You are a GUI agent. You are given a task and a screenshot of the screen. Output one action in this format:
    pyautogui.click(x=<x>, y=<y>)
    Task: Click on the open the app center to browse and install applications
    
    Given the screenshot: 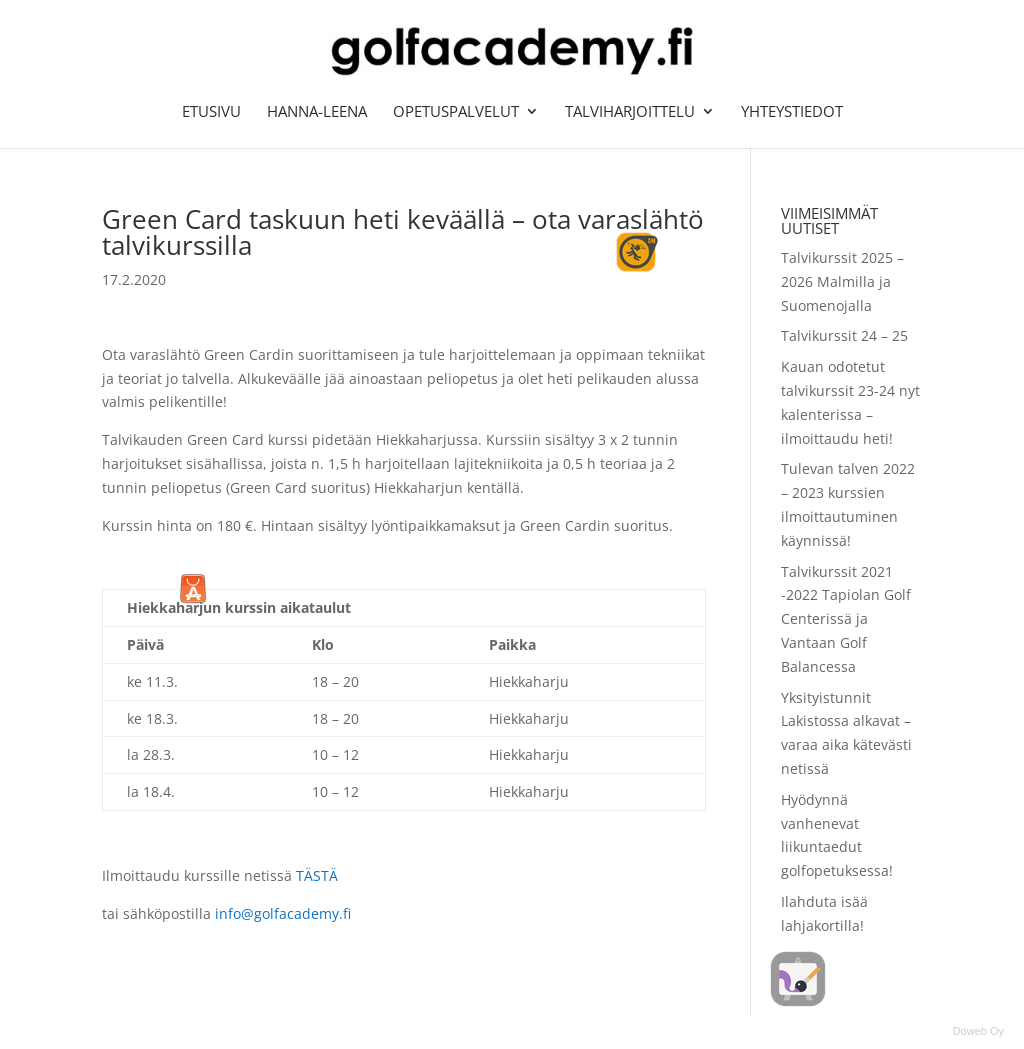 What is the action you would take?
    pyautogui.click(x=193, y=588)
    